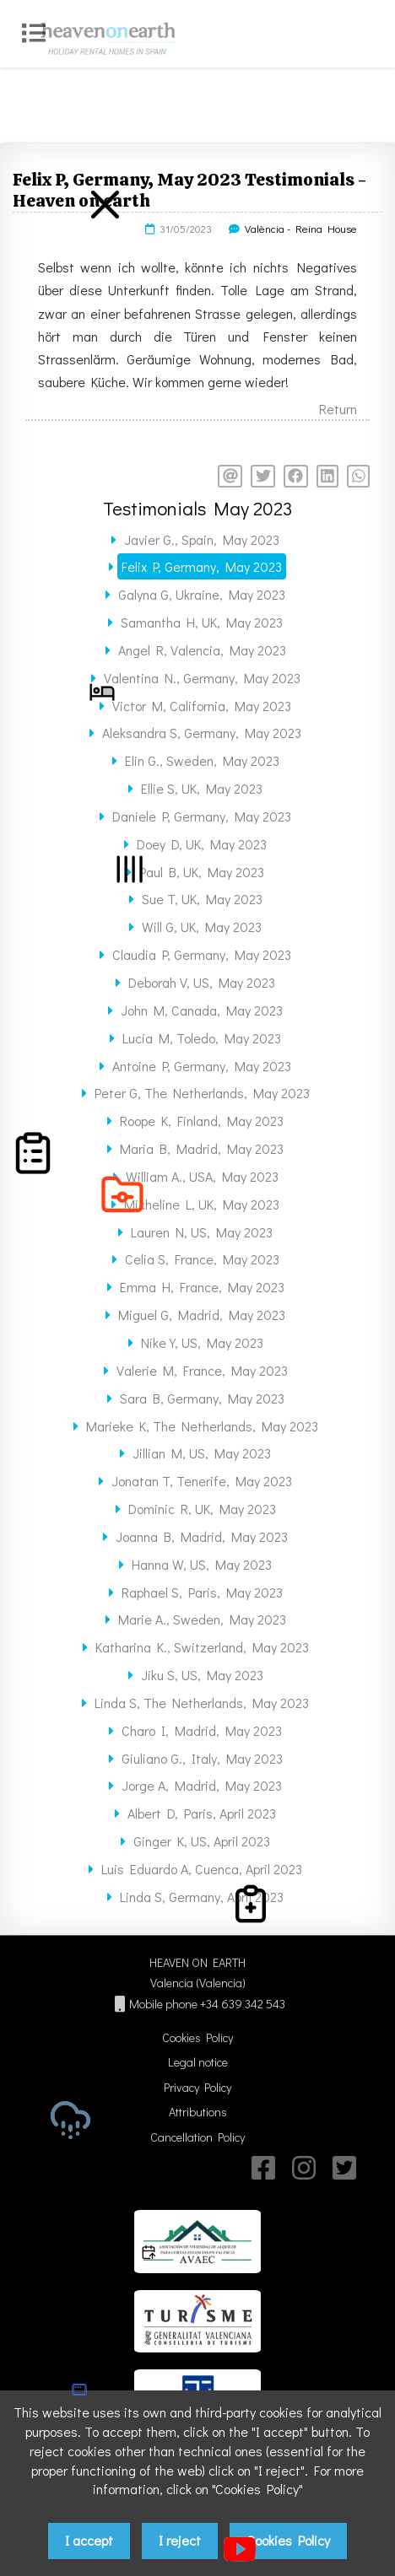 The width and height of the screenshot is (395, 2576). Describe the element at coordinates (102, 692) in the screenshot. I see `find nearby hotels or accommodations` at that location.